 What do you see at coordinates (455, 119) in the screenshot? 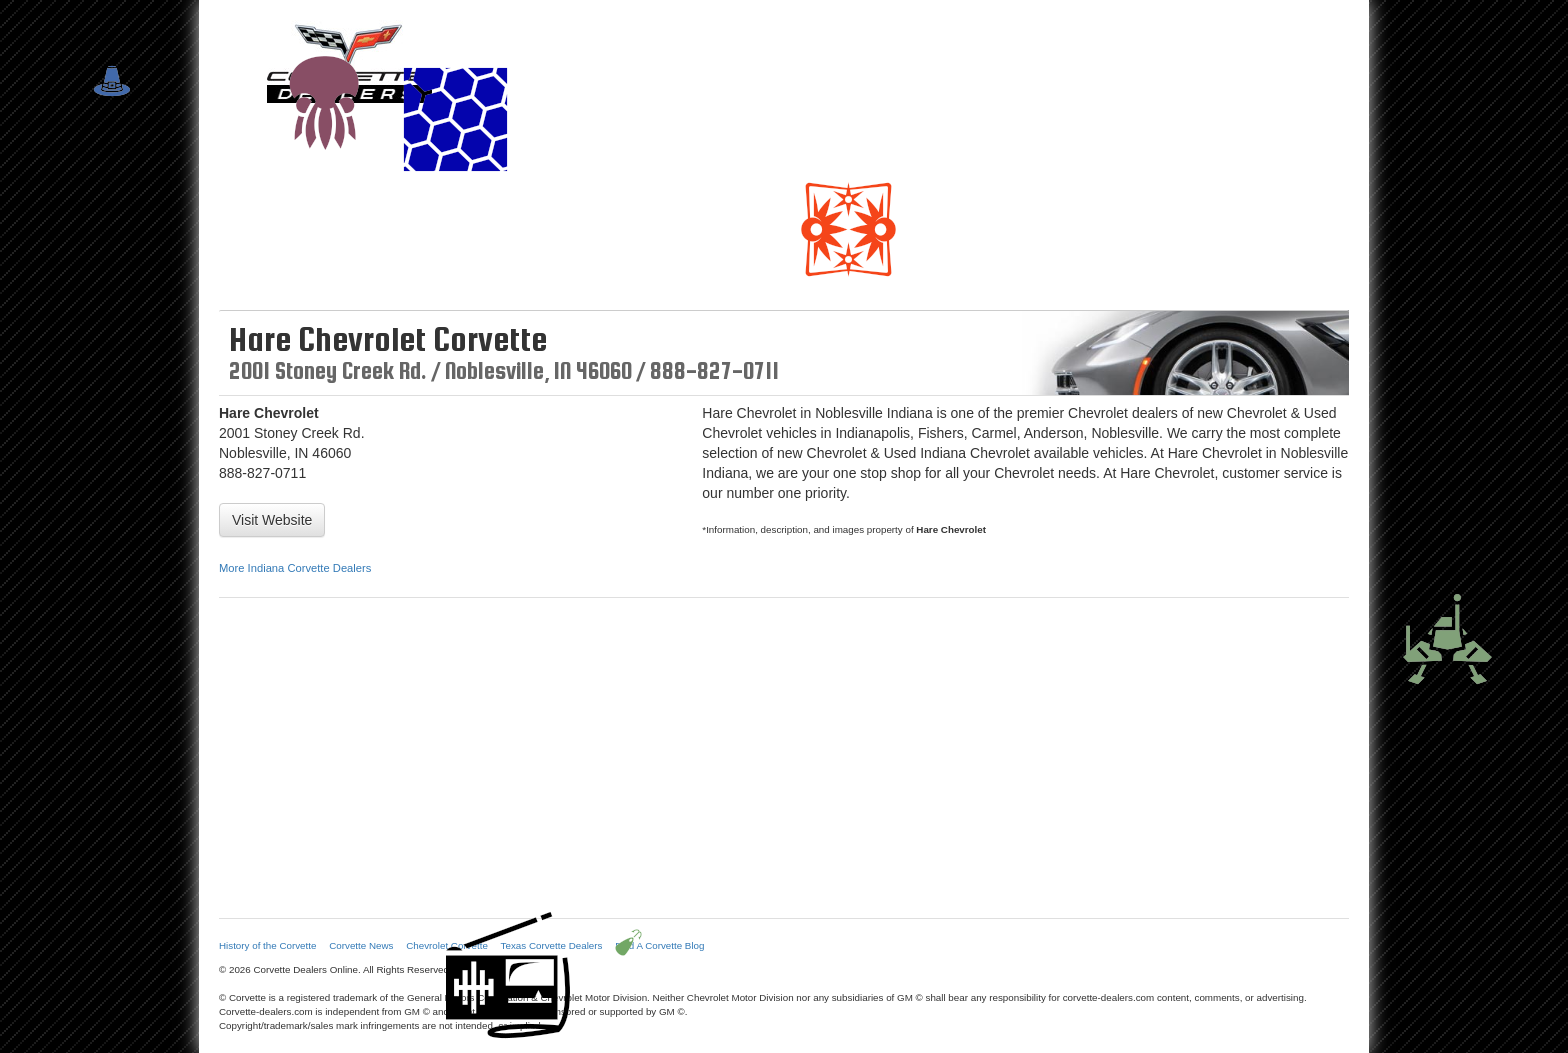
I see `view hexagonal grid or tile map` at bounding box center [455, 119].